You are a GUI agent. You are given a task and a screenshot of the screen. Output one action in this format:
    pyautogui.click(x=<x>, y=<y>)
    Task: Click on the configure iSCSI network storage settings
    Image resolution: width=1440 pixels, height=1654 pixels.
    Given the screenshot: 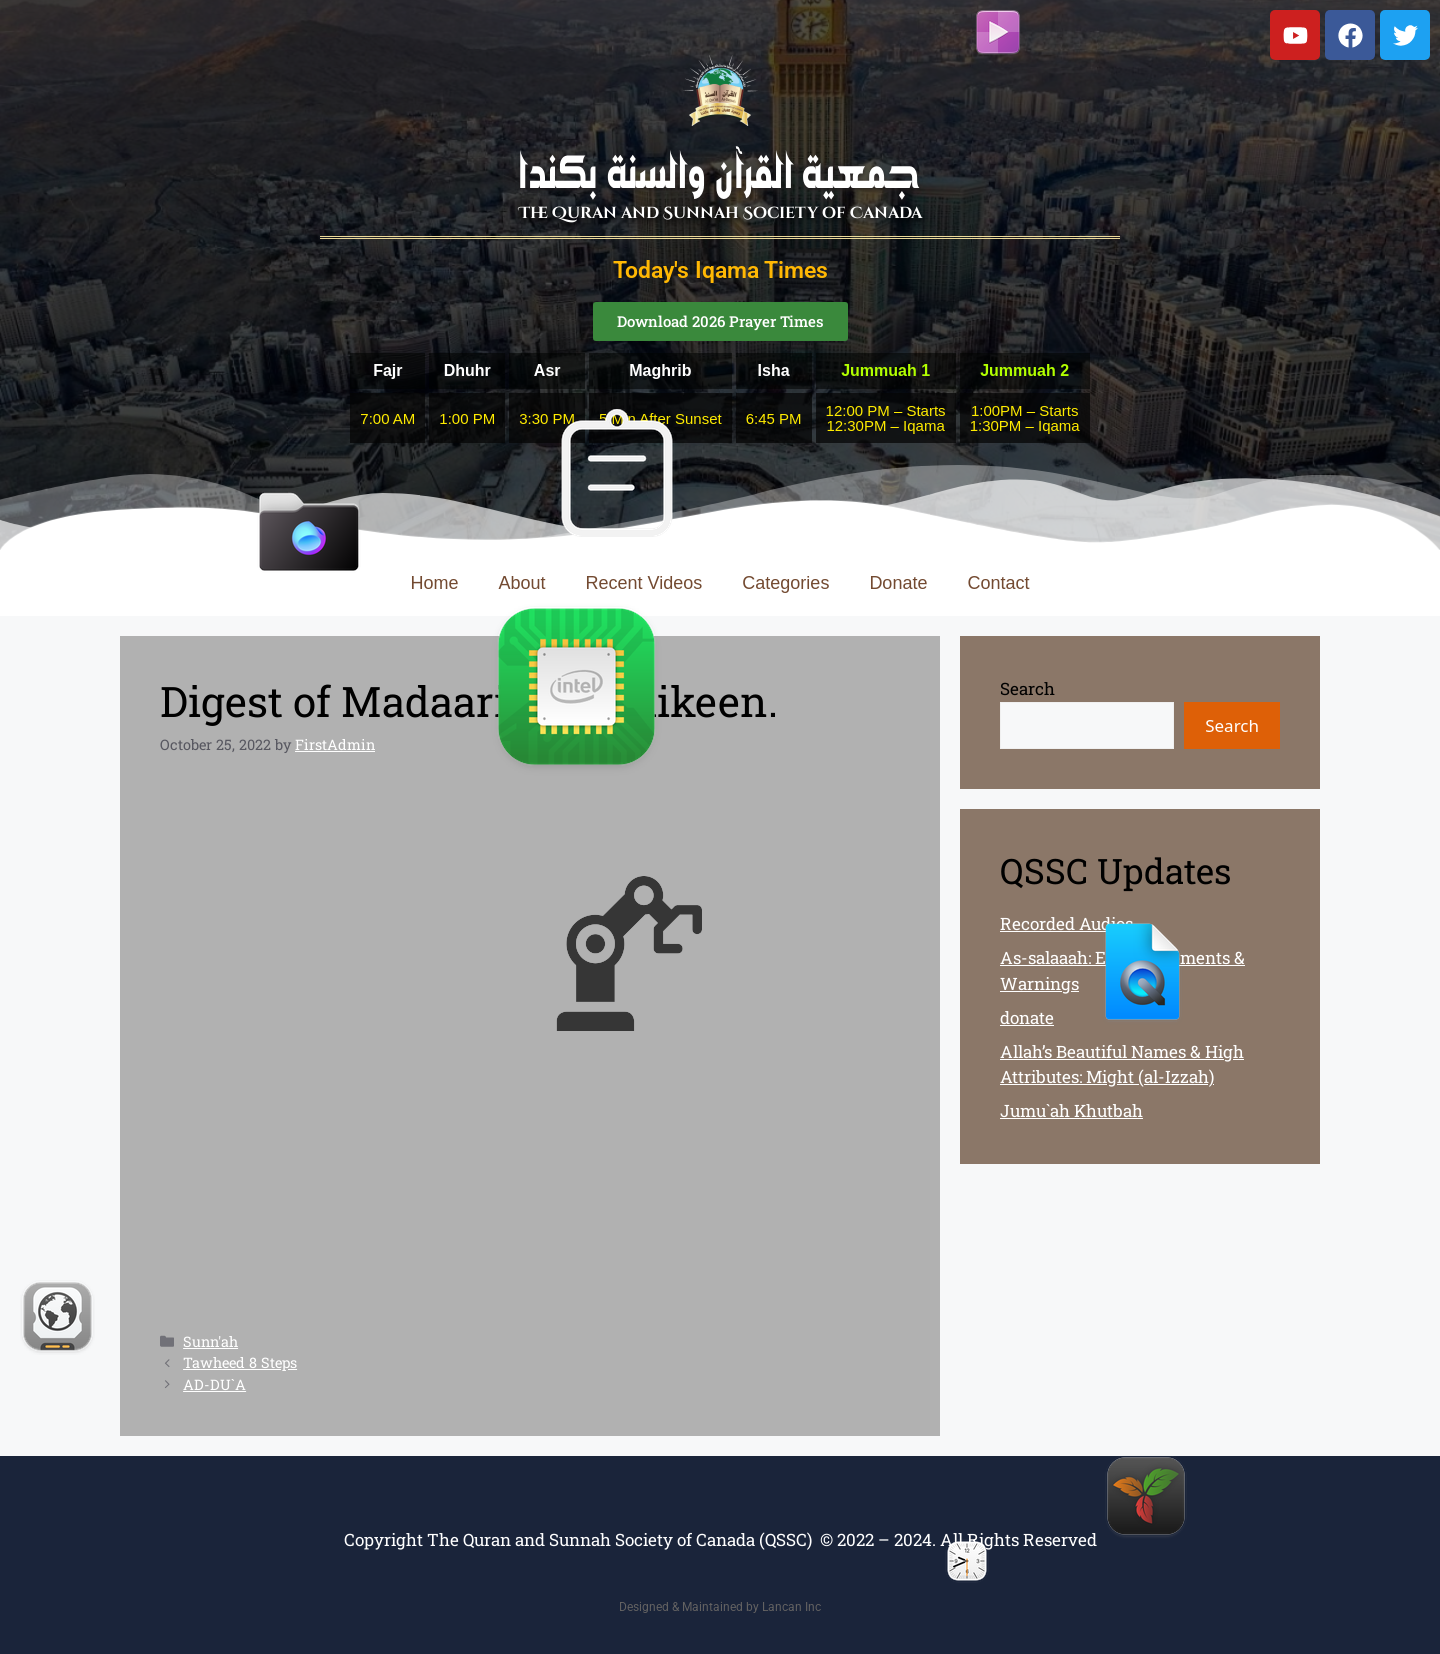 What is the action you would take?
    pyautogui.click(x=57, y=1317)
    